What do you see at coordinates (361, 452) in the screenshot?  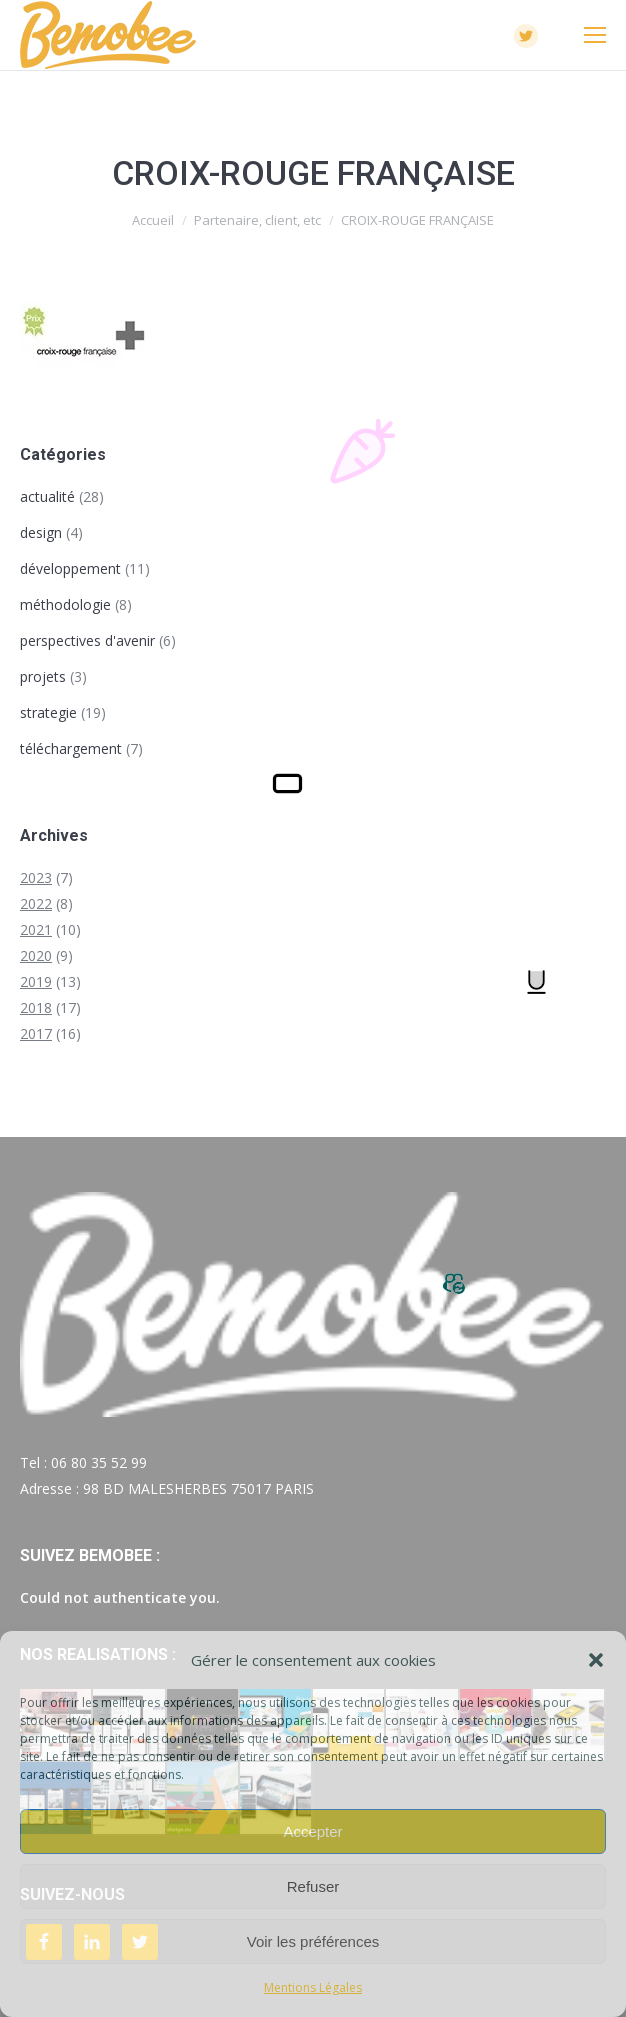 I see `browse vegetable or produce category` at bounding box center [361, 452].